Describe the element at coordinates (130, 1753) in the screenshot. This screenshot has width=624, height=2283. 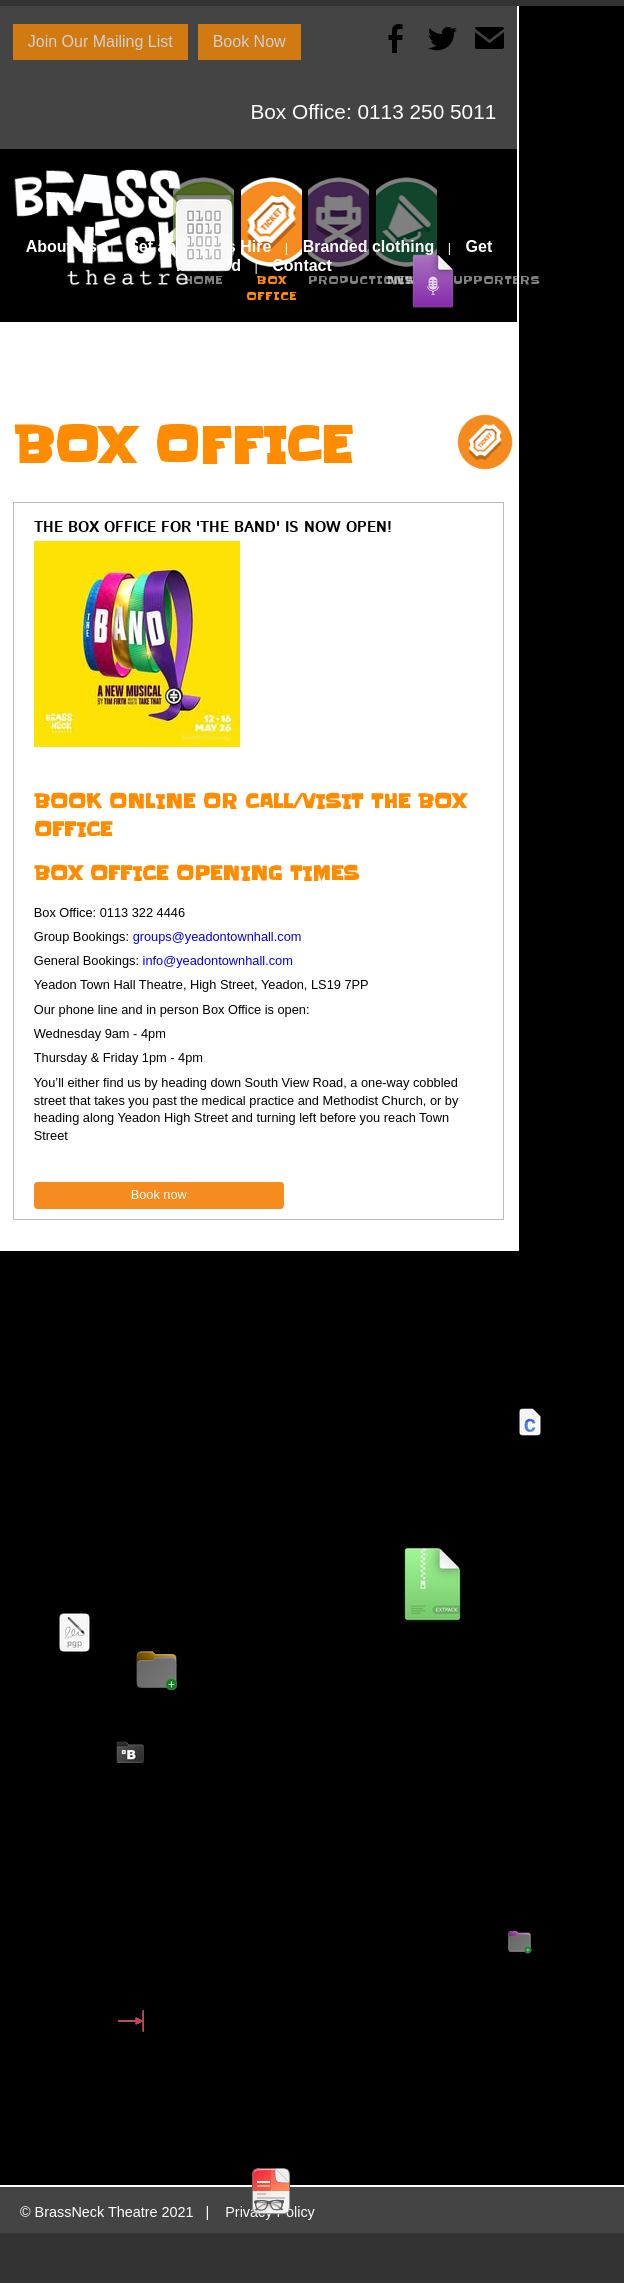
I see `open bethesda.net game files folder` at that location.